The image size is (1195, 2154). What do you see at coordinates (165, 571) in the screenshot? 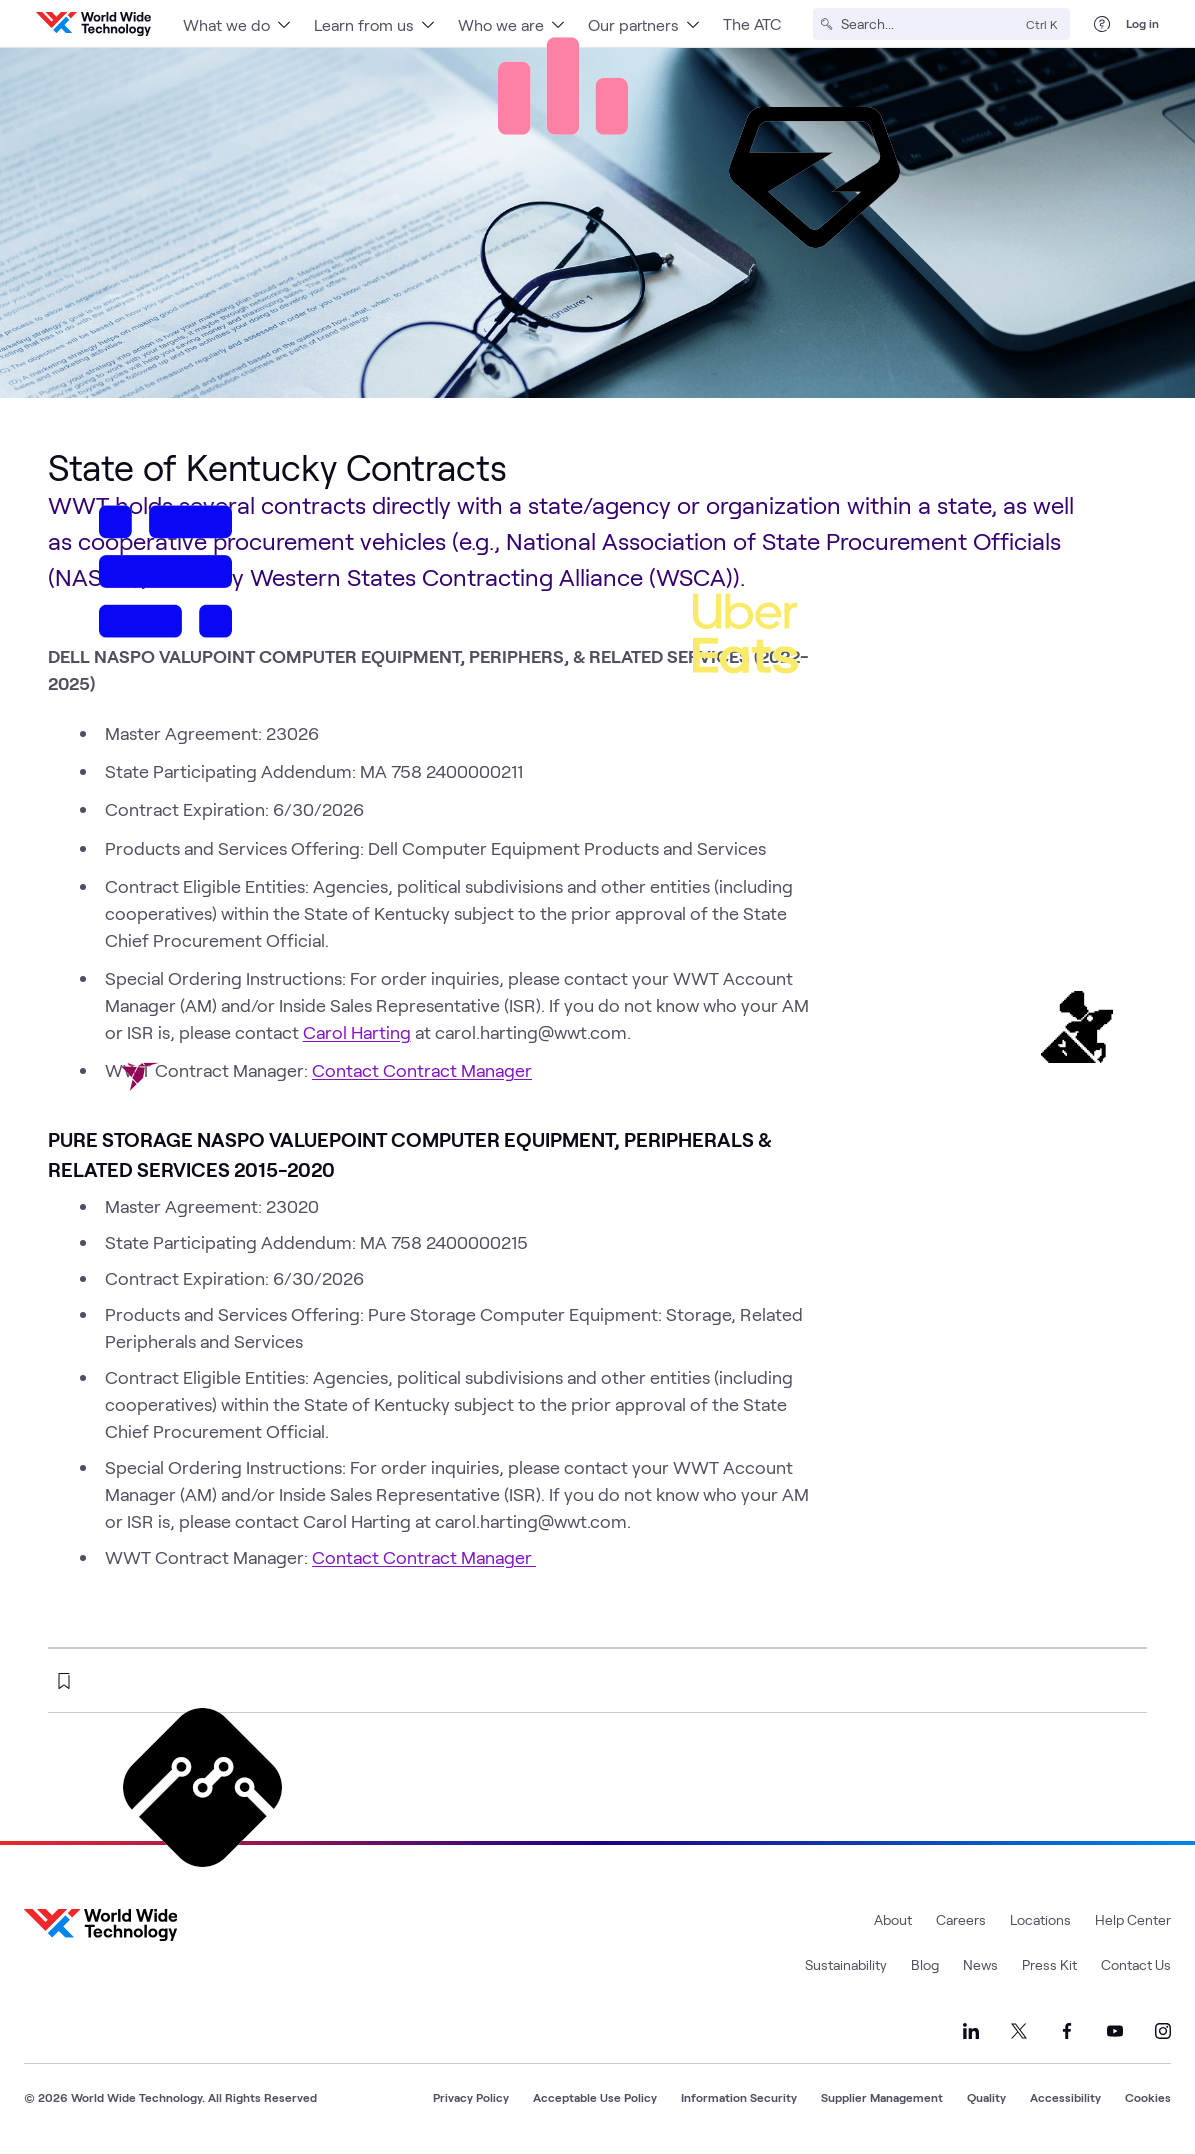
I see `open baserow database application` at bounding box center [165, 571].